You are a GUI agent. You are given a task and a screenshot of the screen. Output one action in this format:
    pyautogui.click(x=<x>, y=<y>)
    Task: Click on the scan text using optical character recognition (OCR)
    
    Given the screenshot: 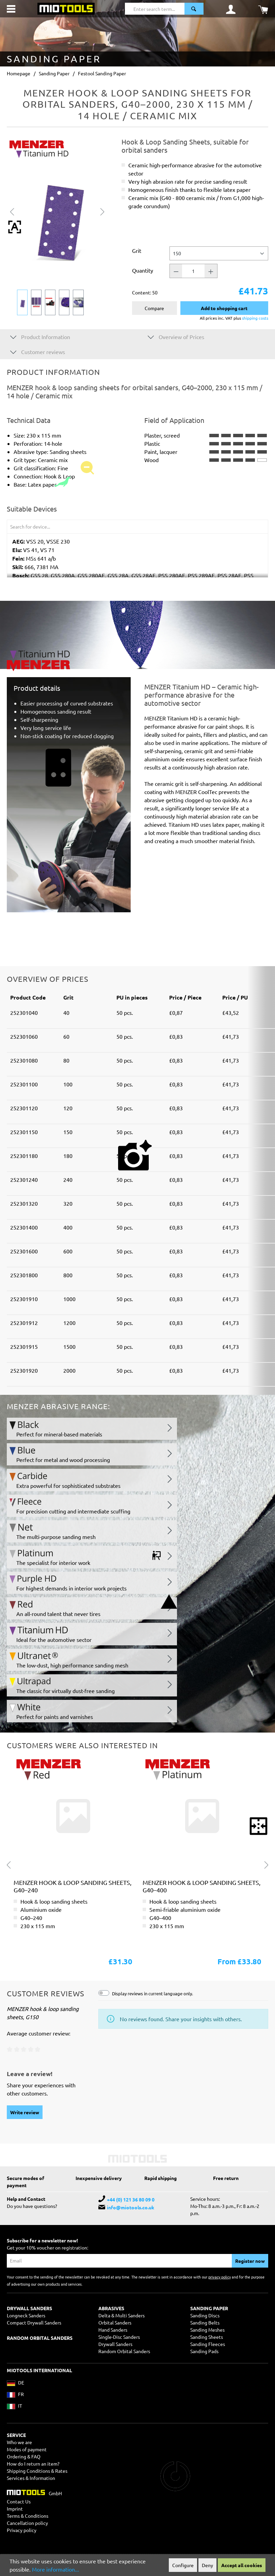 What is the action you would take?
    pyautogui.click(x=15, y=227)
    